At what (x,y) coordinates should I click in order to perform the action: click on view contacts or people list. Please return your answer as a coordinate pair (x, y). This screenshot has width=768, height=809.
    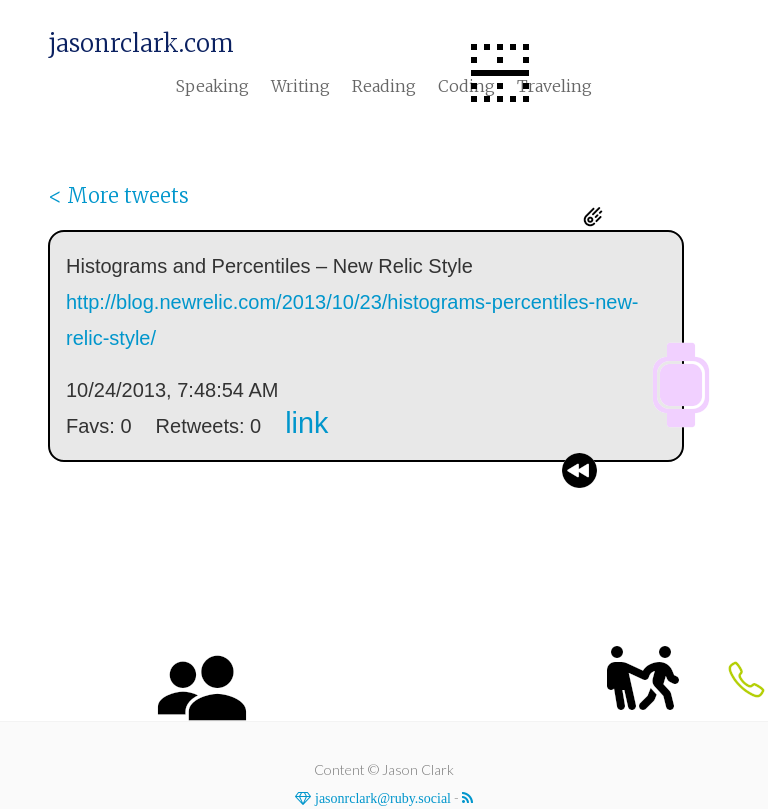
    Looking at the image, I should click on (202, 688).